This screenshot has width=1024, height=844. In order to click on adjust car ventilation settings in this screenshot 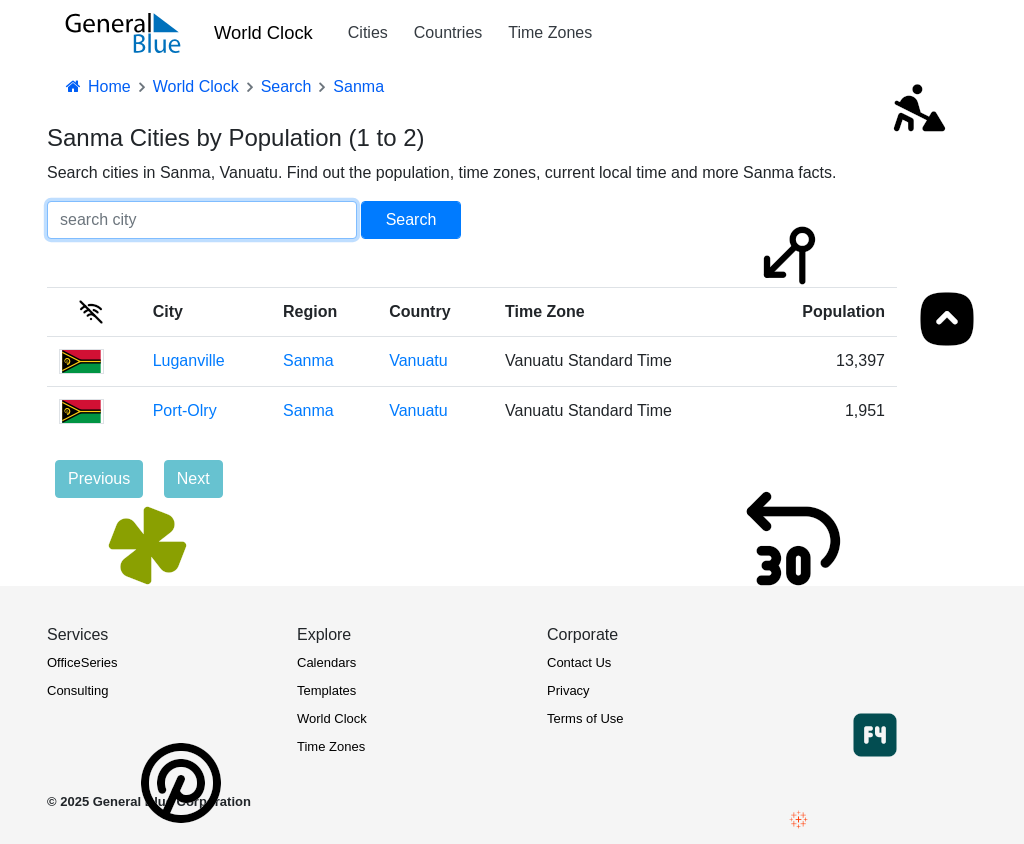, I will do `click(147, 545)`.